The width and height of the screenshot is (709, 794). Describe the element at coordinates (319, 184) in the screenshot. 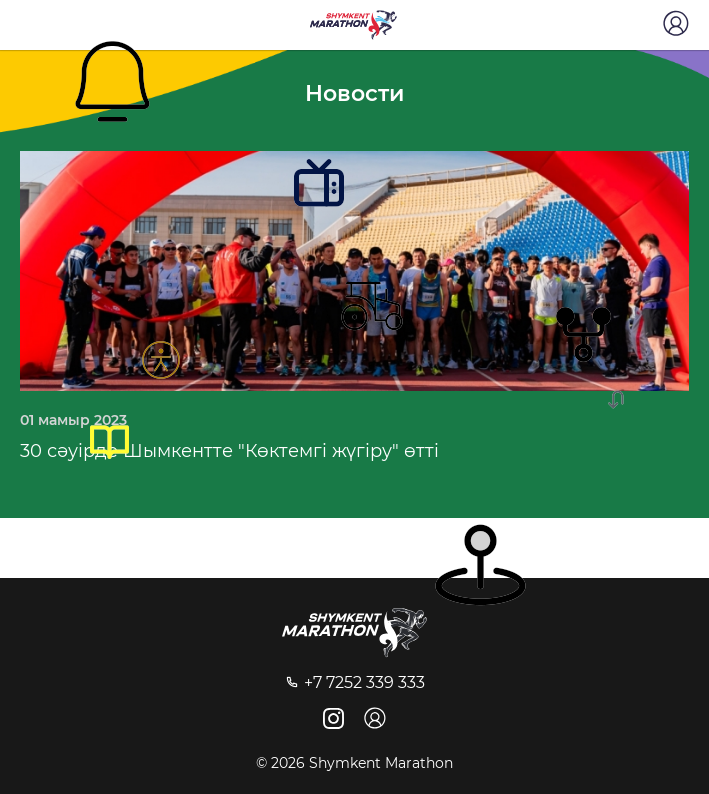

I see `access retro or classic TV content` at that location.